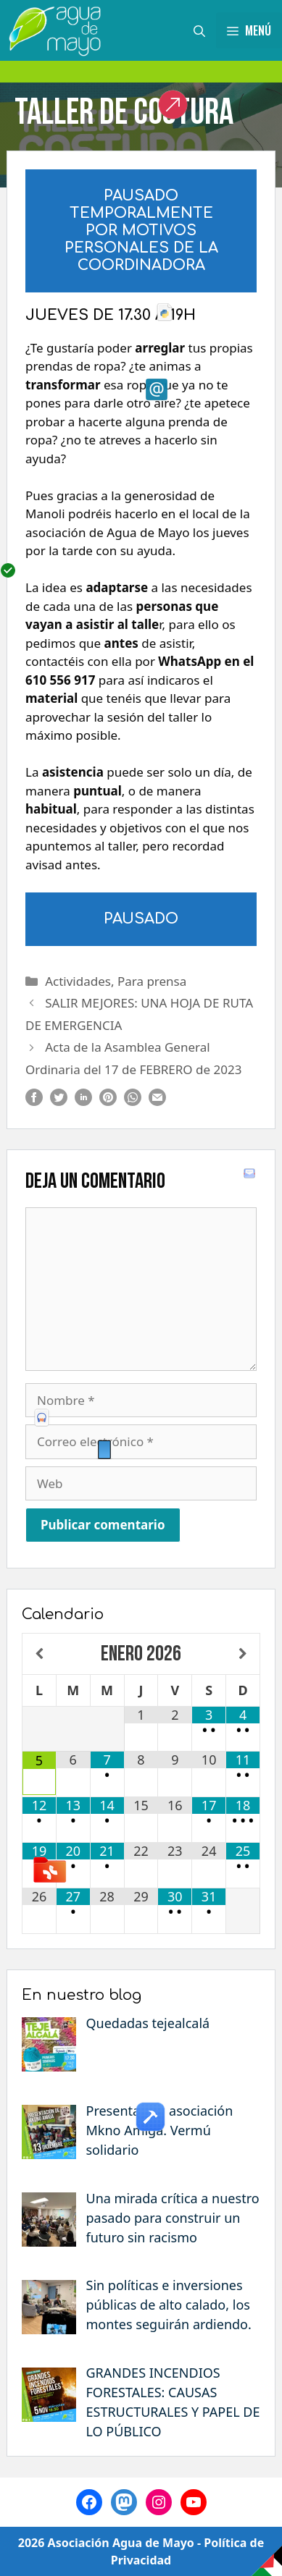  Describe the element at coordinates (41, 1417) in the screenshot. I see `an audacity audio project file` at that location.